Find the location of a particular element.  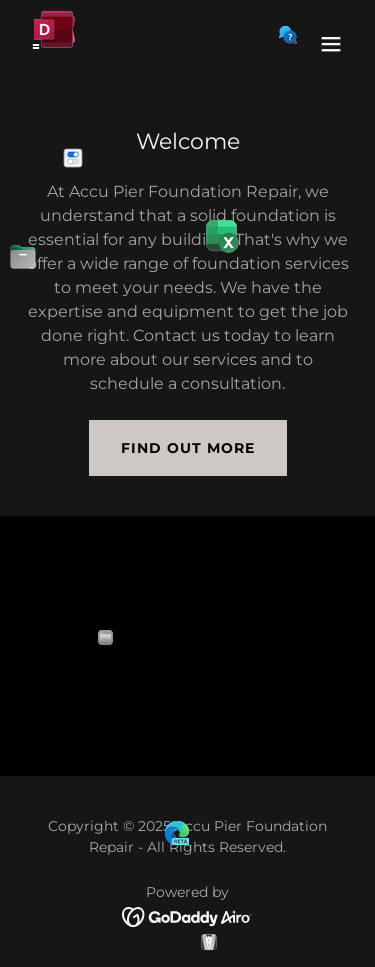

open the file manager application is located at coordinates (23, 257).